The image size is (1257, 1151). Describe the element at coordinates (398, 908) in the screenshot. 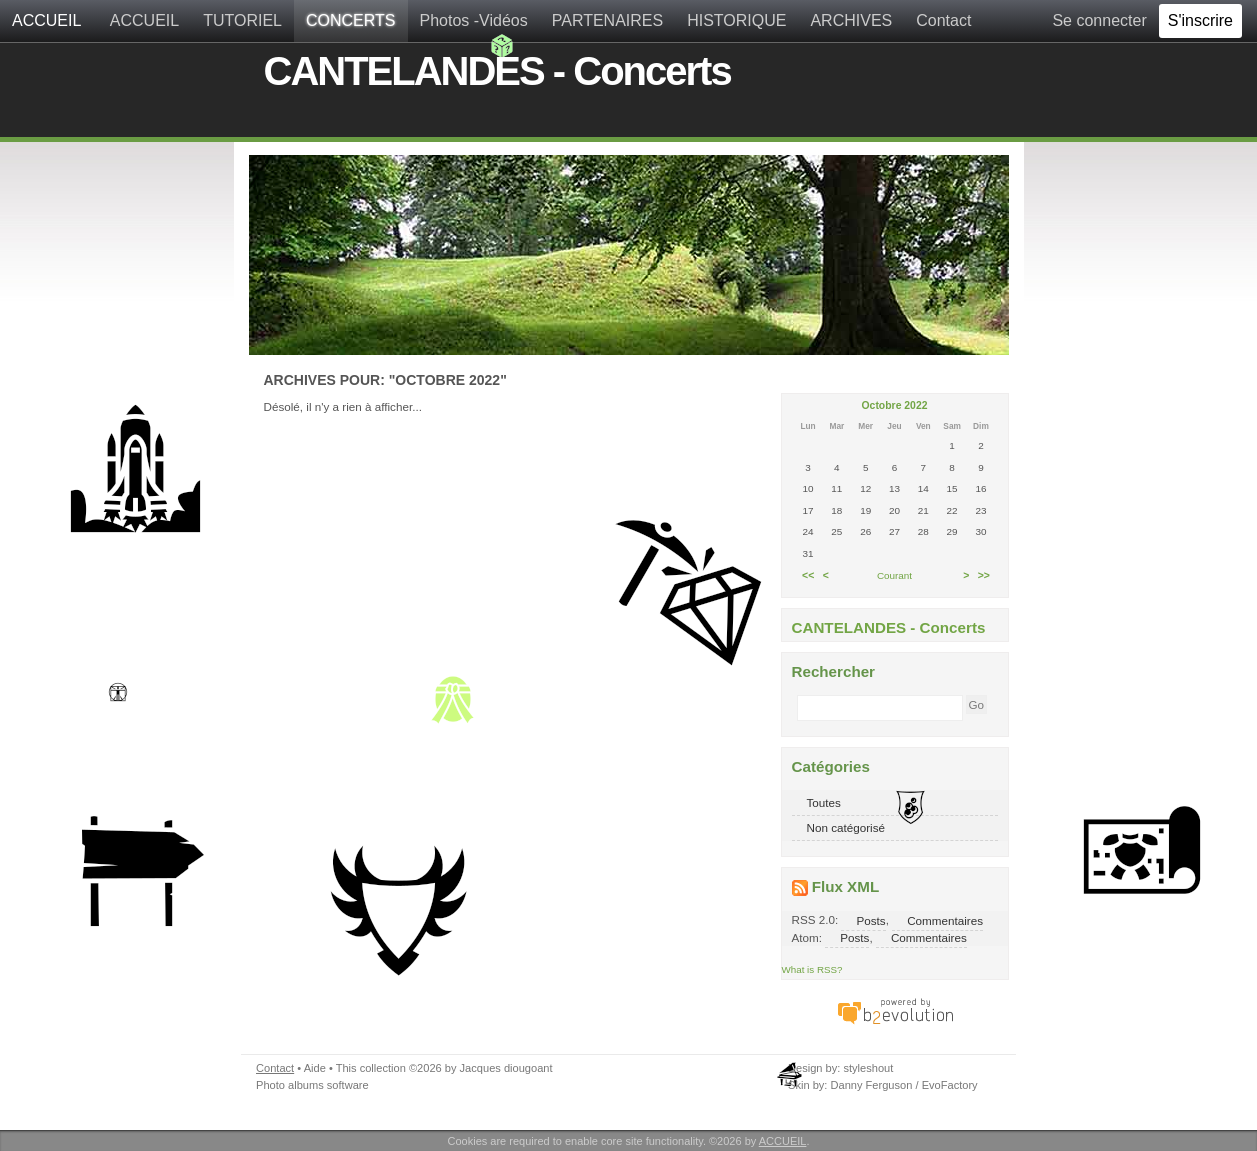

I see `indicates protected or guarded status` at that location.